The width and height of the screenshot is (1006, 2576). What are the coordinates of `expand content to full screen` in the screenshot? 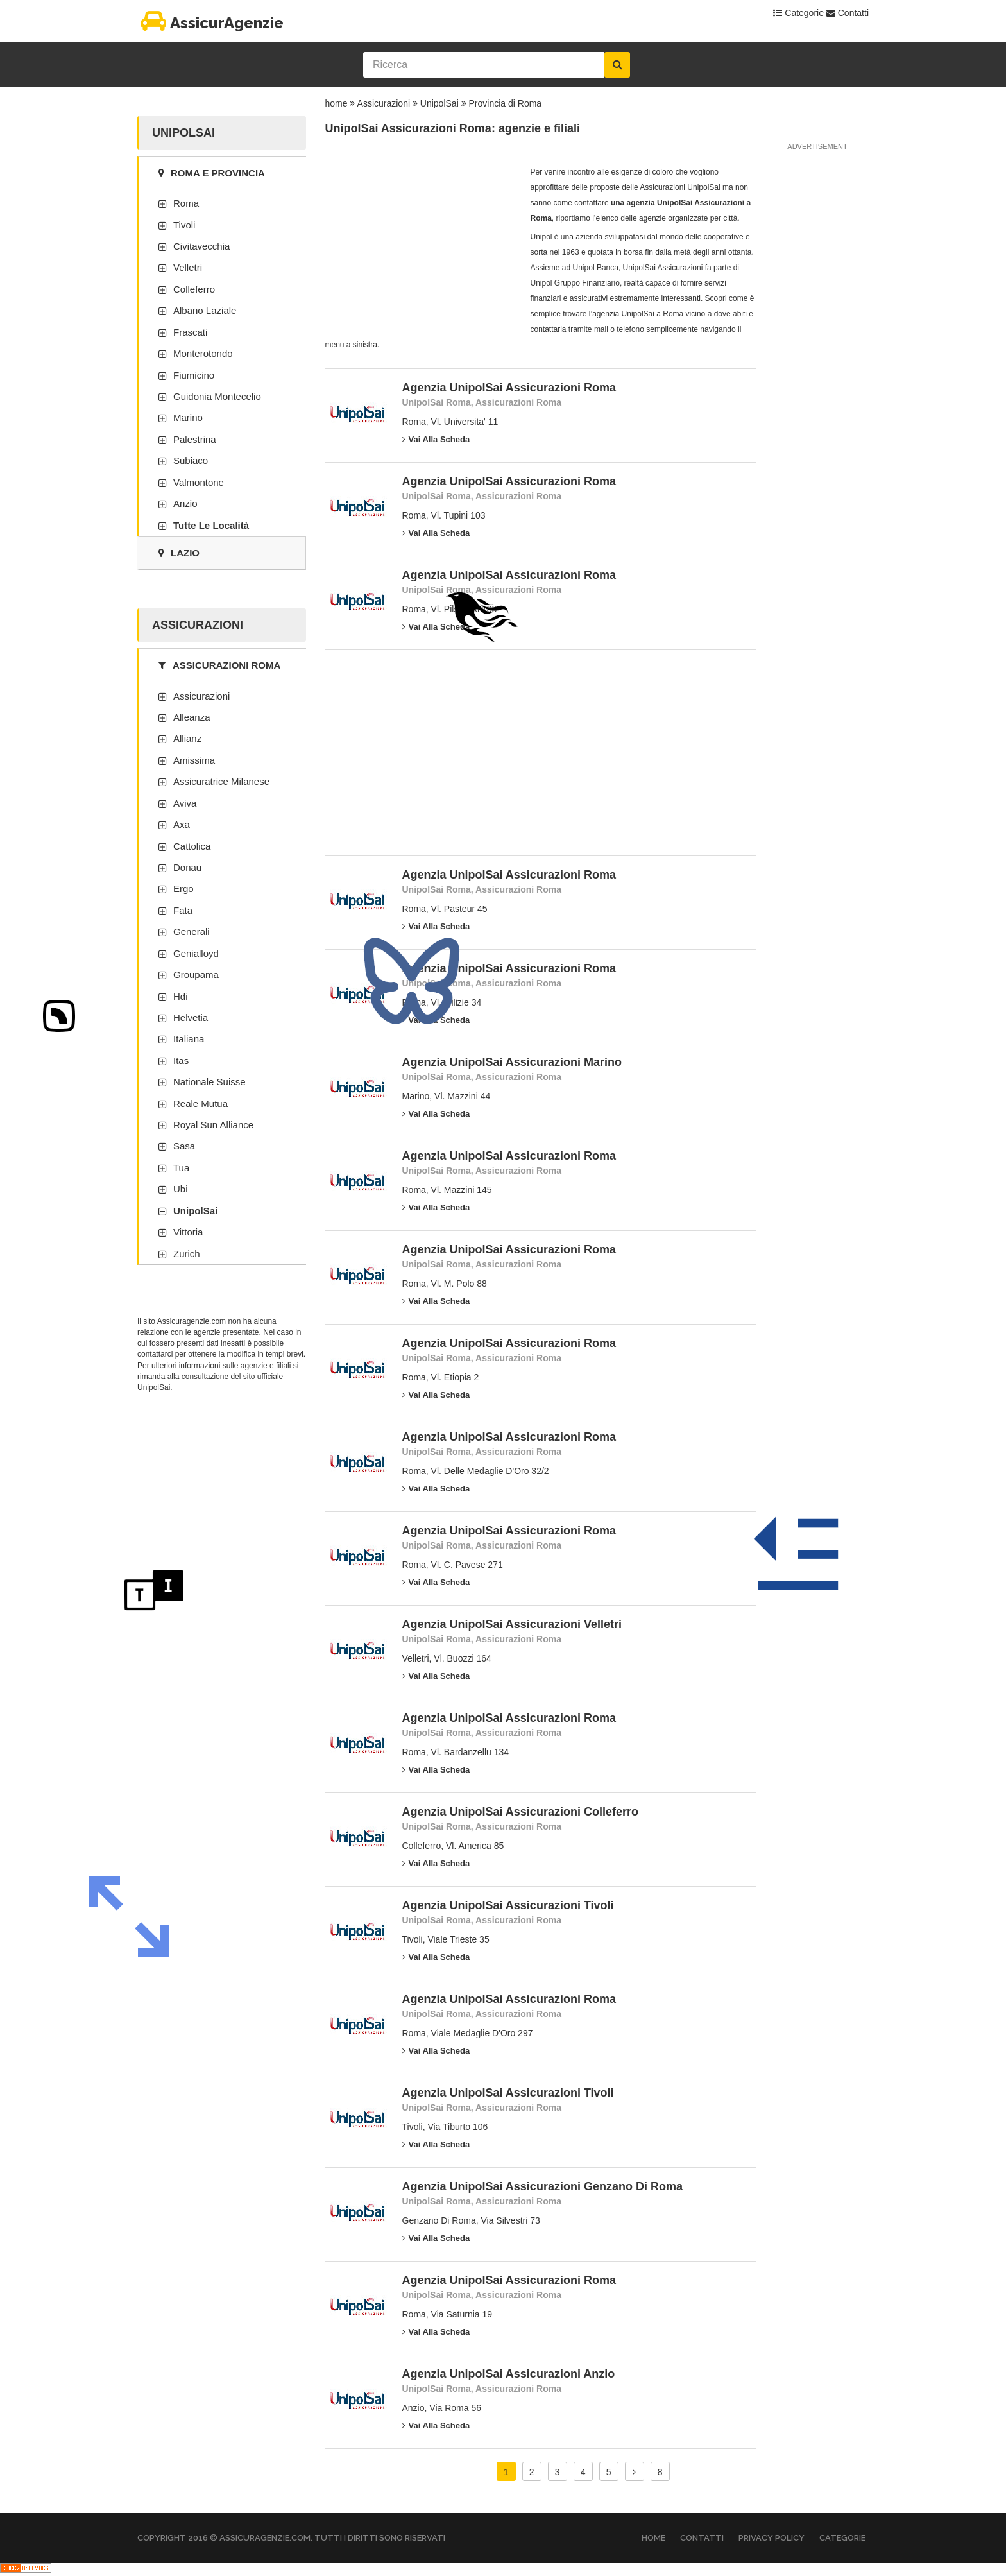 It's located at (129, 1916).